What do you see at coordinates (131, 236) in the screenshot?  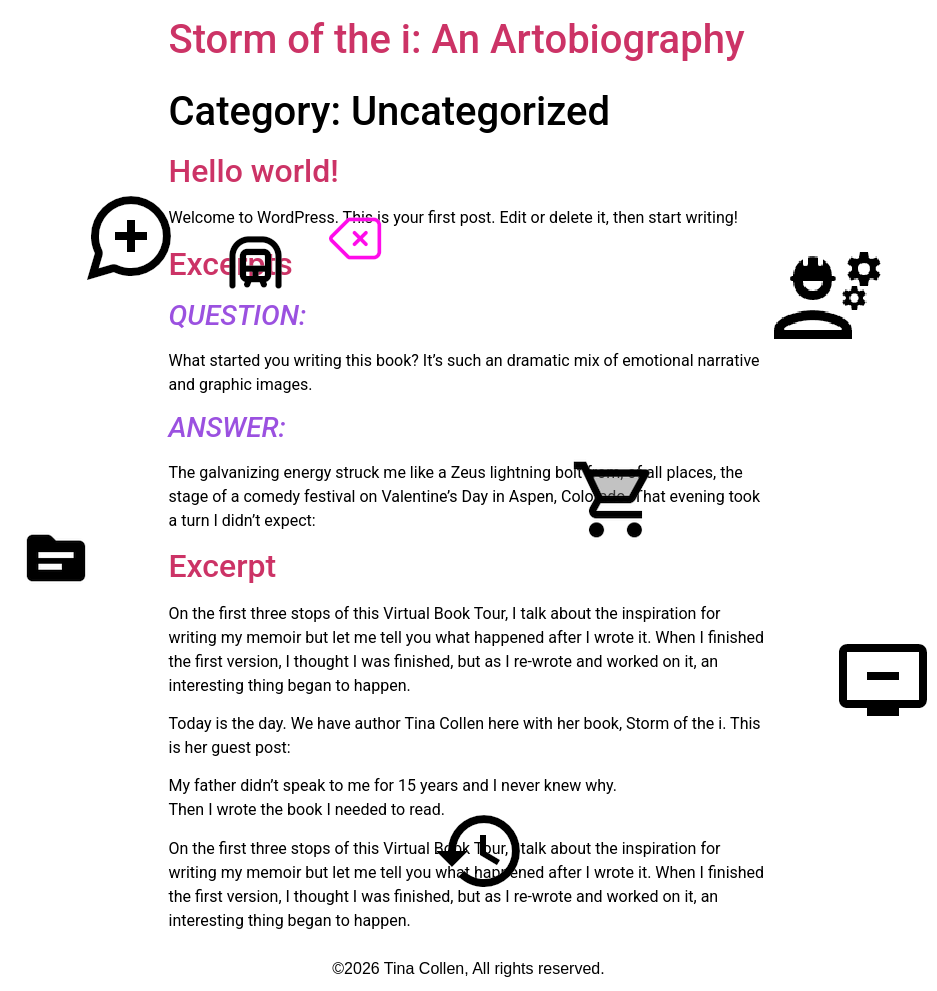 I see `add a review or comment to a location` at bounding box center [131, 236].